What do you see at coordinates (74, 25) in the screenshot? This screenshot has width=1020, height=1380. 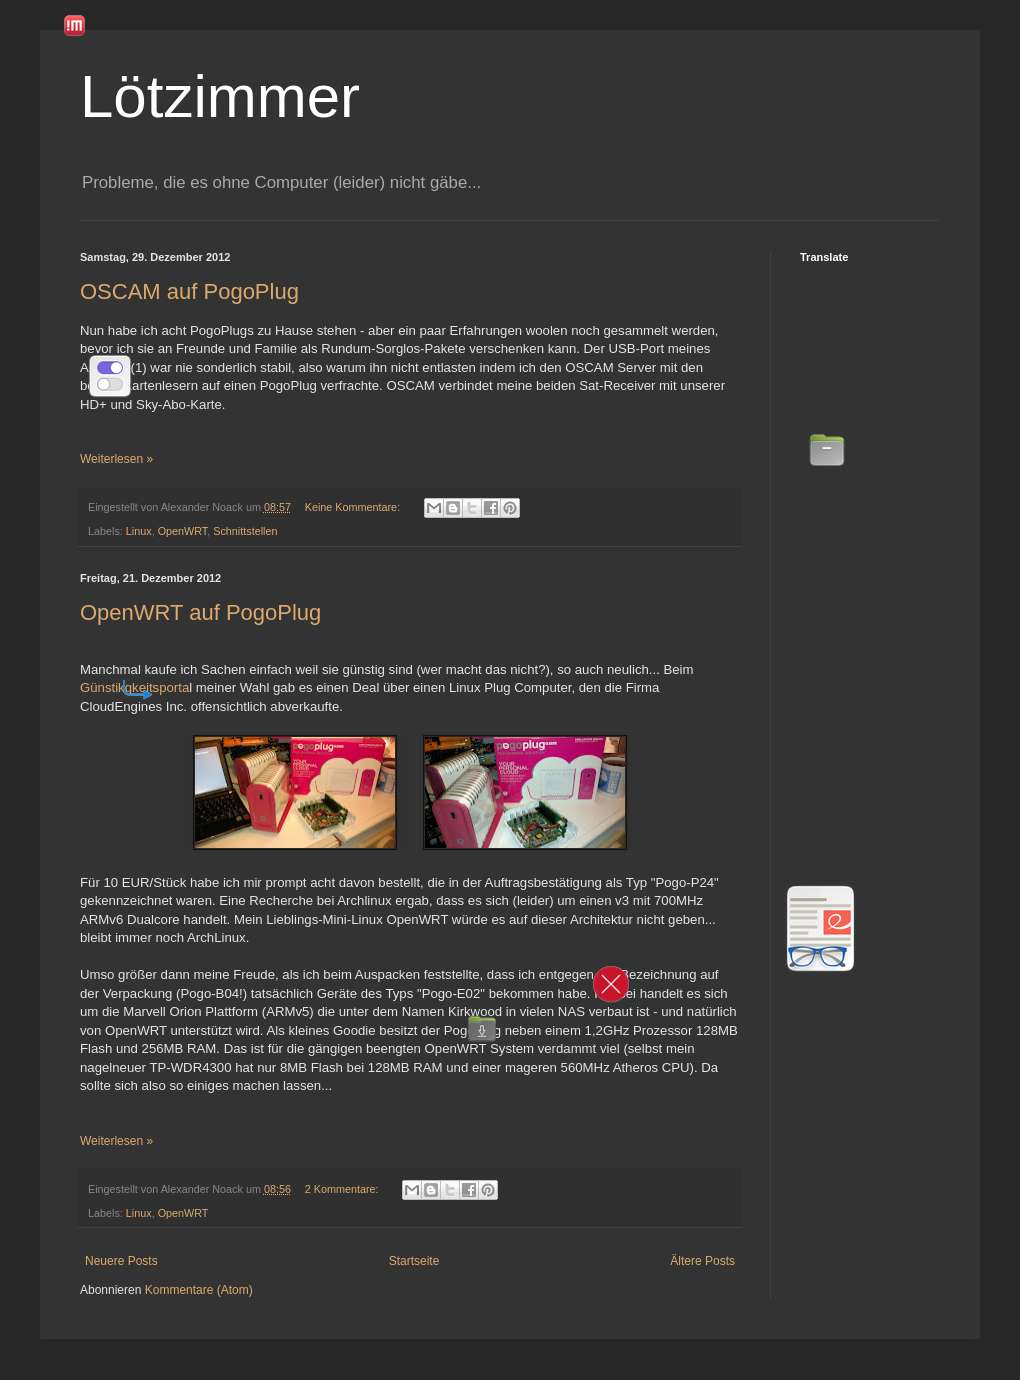 I see `open NoMachine remote desktop application` at bounding box center [74, 25].